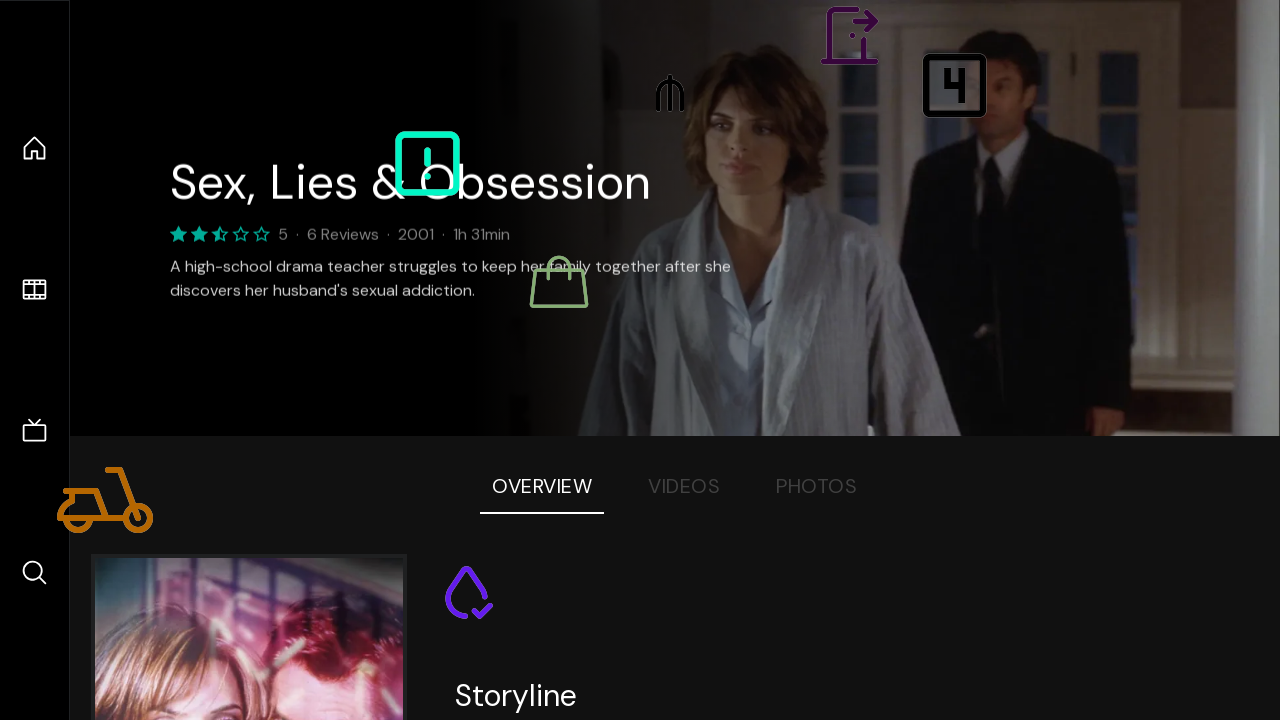 The image size is (1280, 720). Describe the element at coordinates (670, 93) in the screenshot. I see `indicates azerbaijani manat currency` at that location.